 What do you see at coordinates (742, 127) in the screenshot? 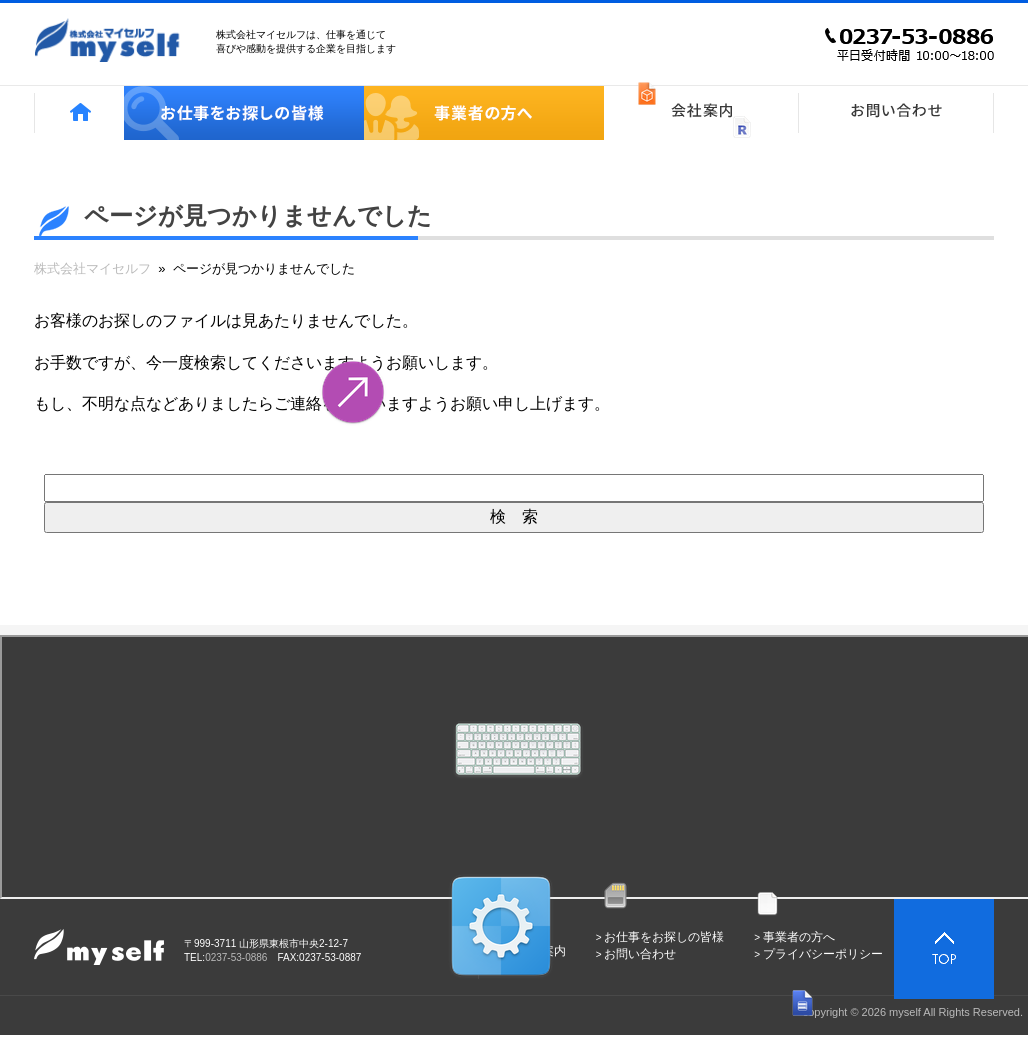
I see `an R programming language source file` at bounding box center [742, 127].